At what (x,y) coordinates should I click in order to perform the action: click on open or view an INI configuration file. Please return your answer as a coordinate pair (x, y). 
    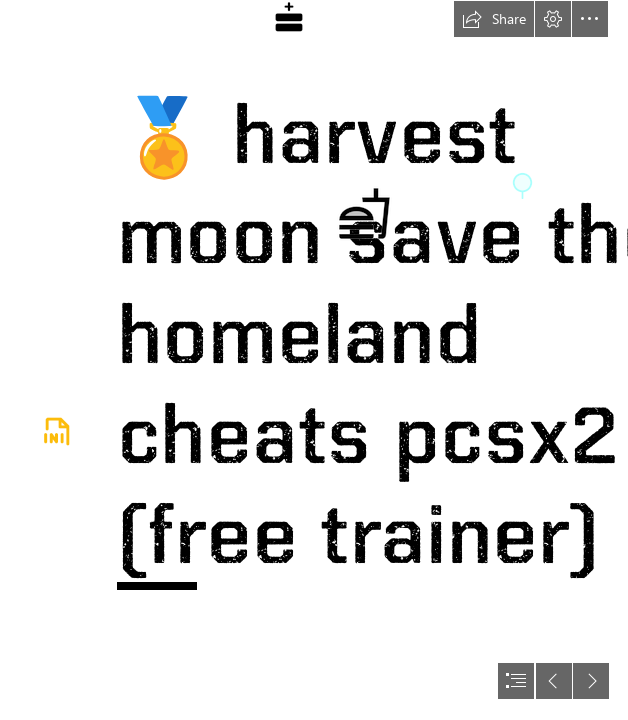
    Looking at the image, I should click on (57, 431).